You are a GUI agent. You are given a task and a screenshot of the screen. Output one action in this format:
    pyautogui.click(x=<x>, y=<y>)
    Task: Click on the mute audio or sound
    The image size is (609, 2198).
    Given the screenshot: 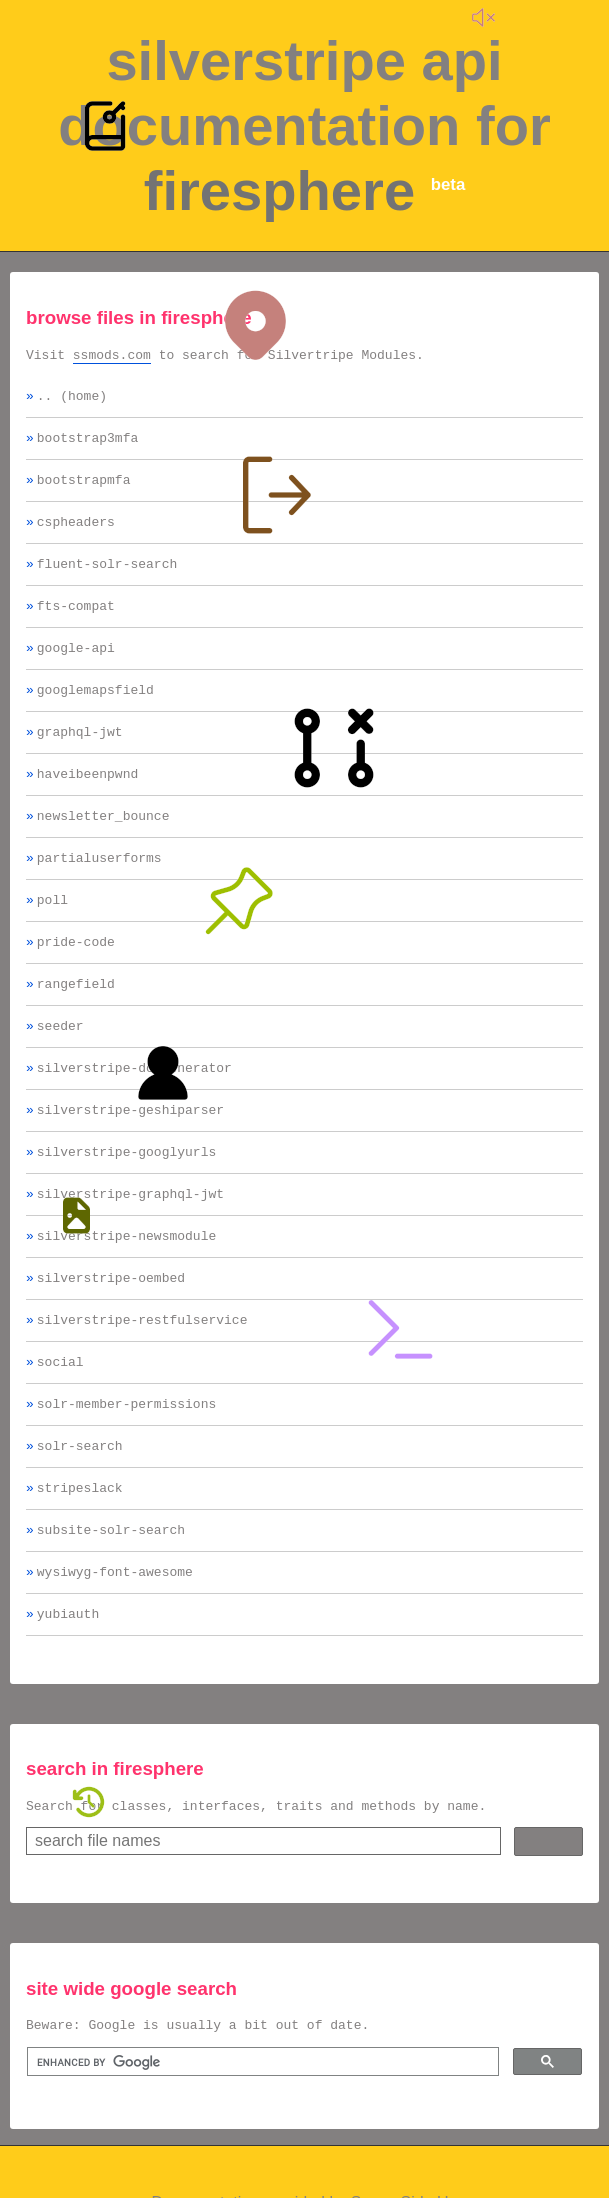 What is the action you would take?
    pyautogui.click(x=483, y=17)
    